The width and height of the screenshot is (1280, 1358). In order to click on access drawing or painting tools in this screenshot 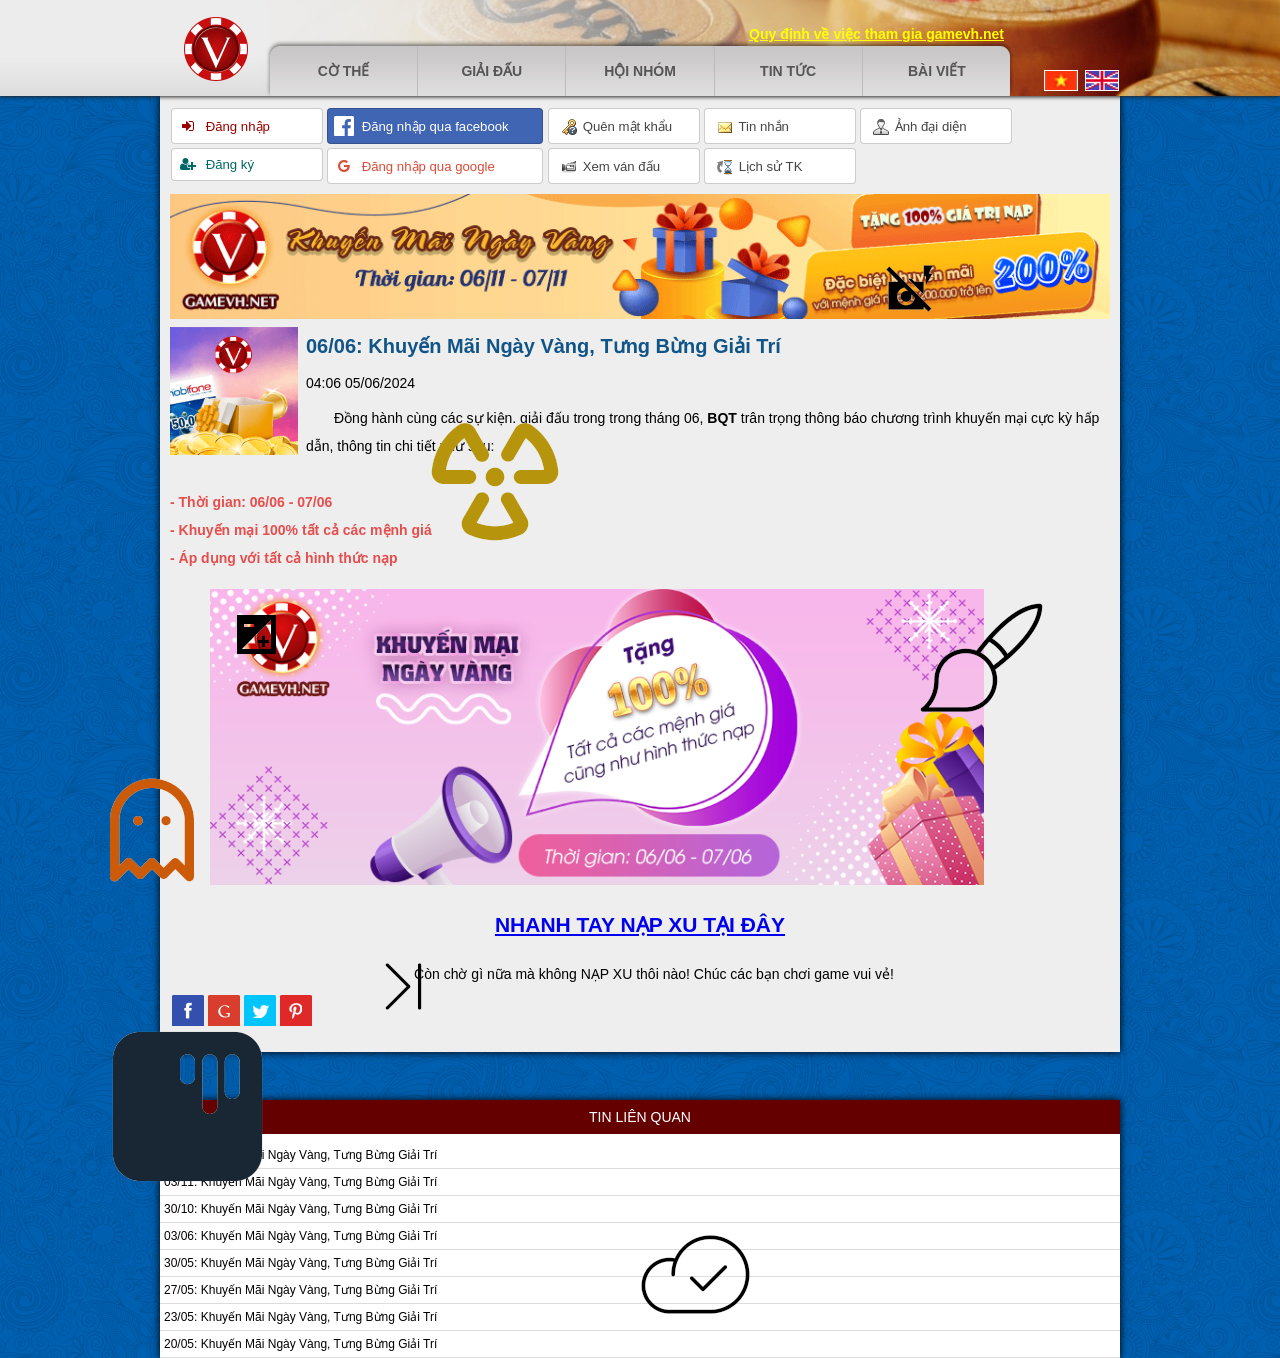, I will do `click(986, 660)`.